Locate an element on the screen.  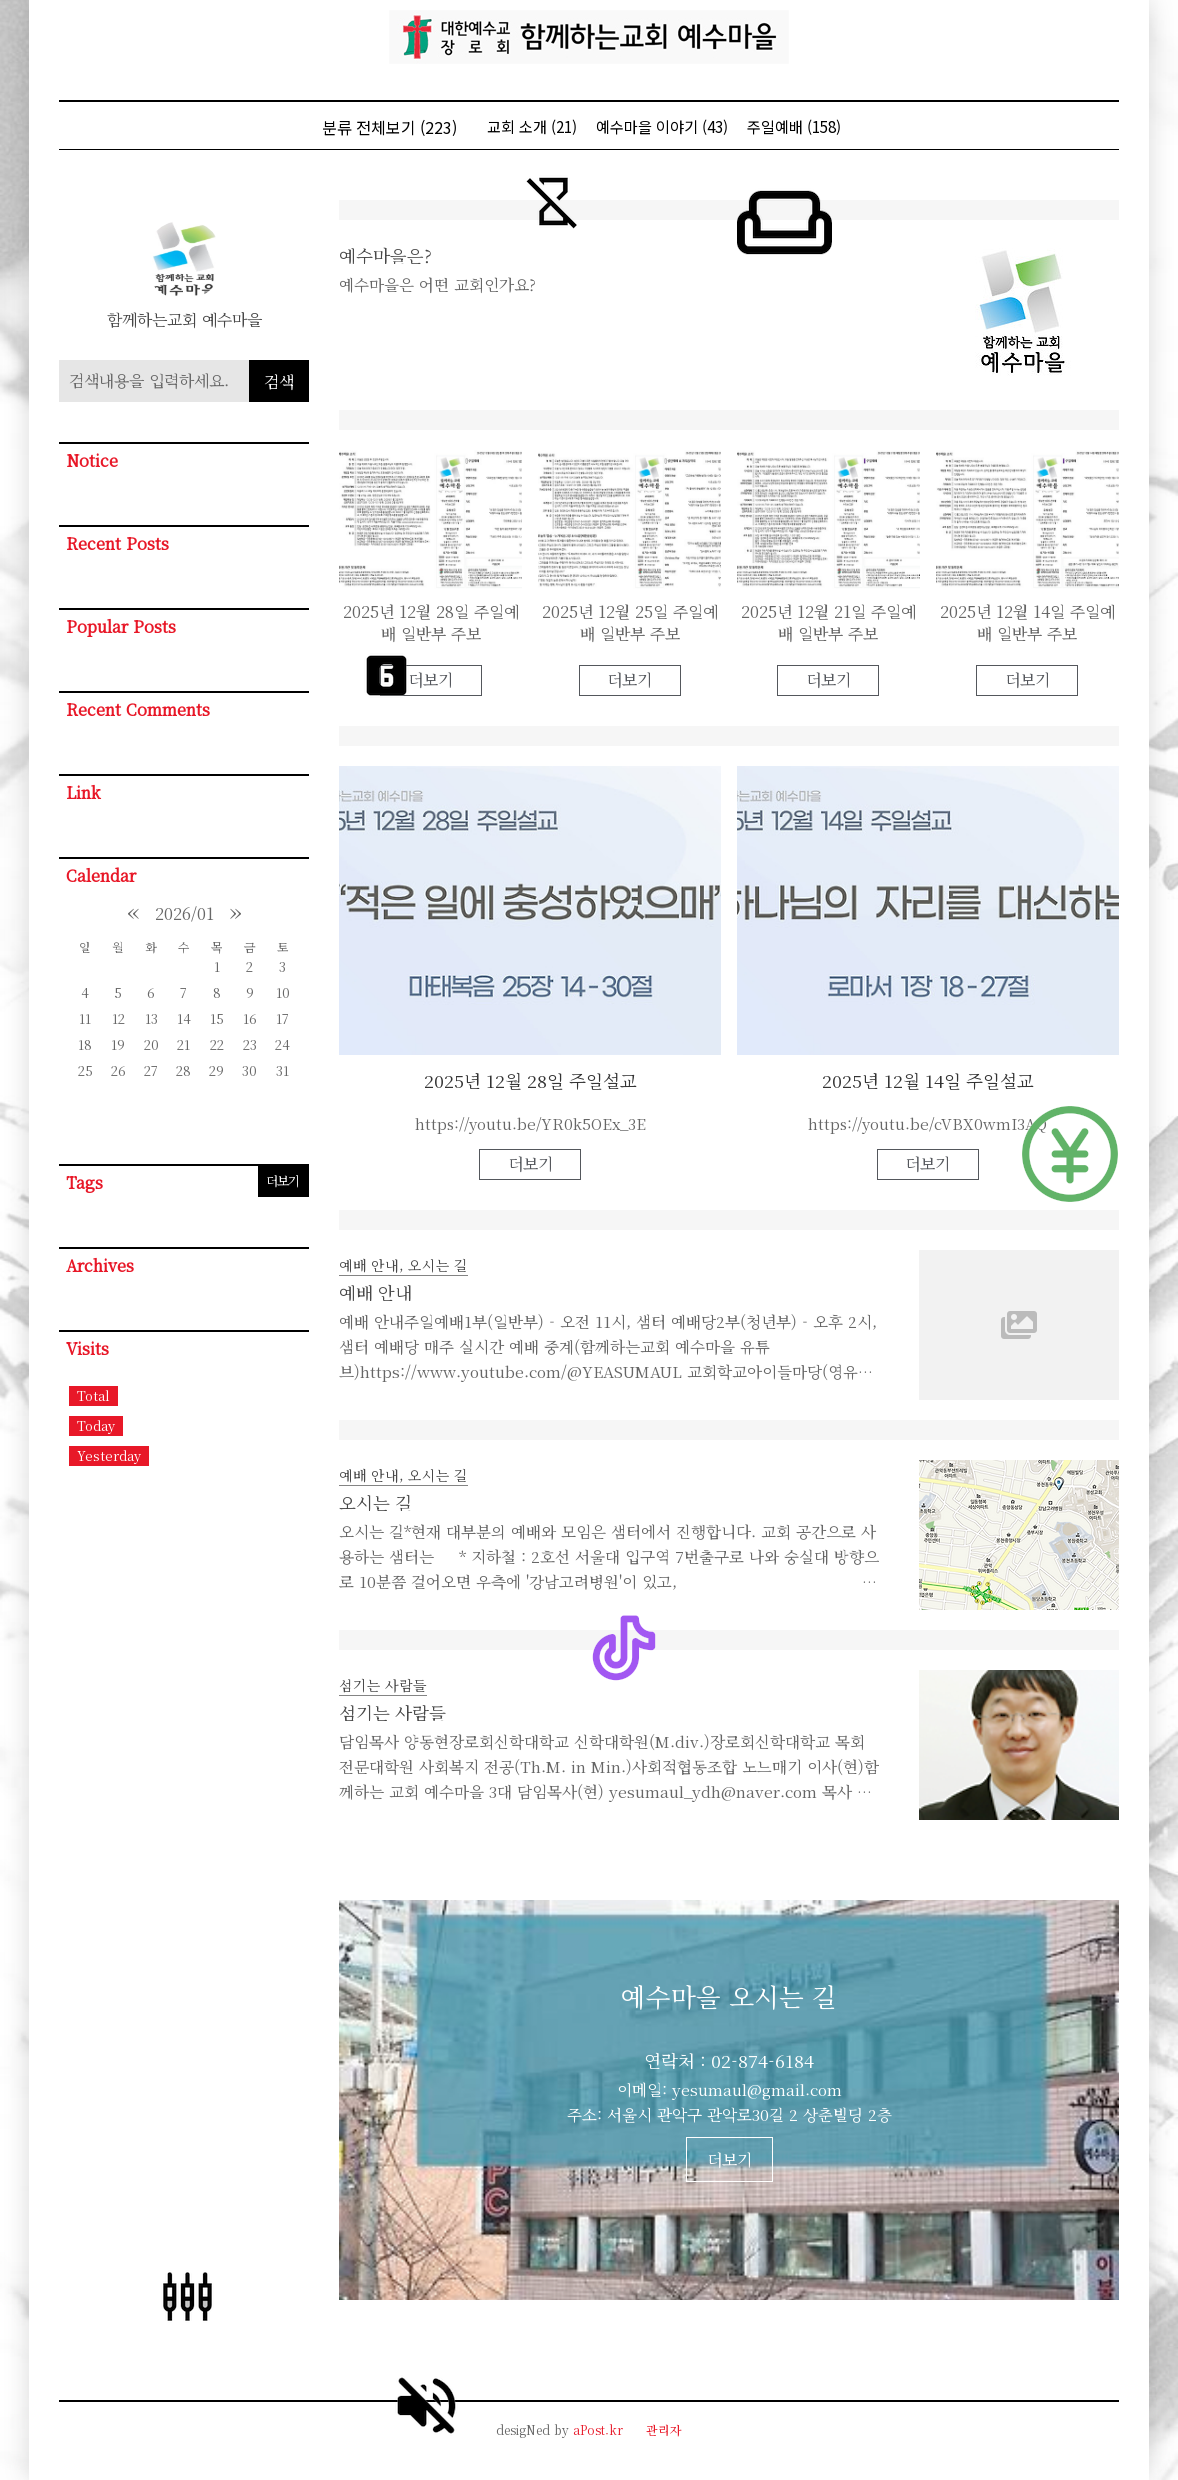
open TikTok app is located at coordinates (624, 1649).